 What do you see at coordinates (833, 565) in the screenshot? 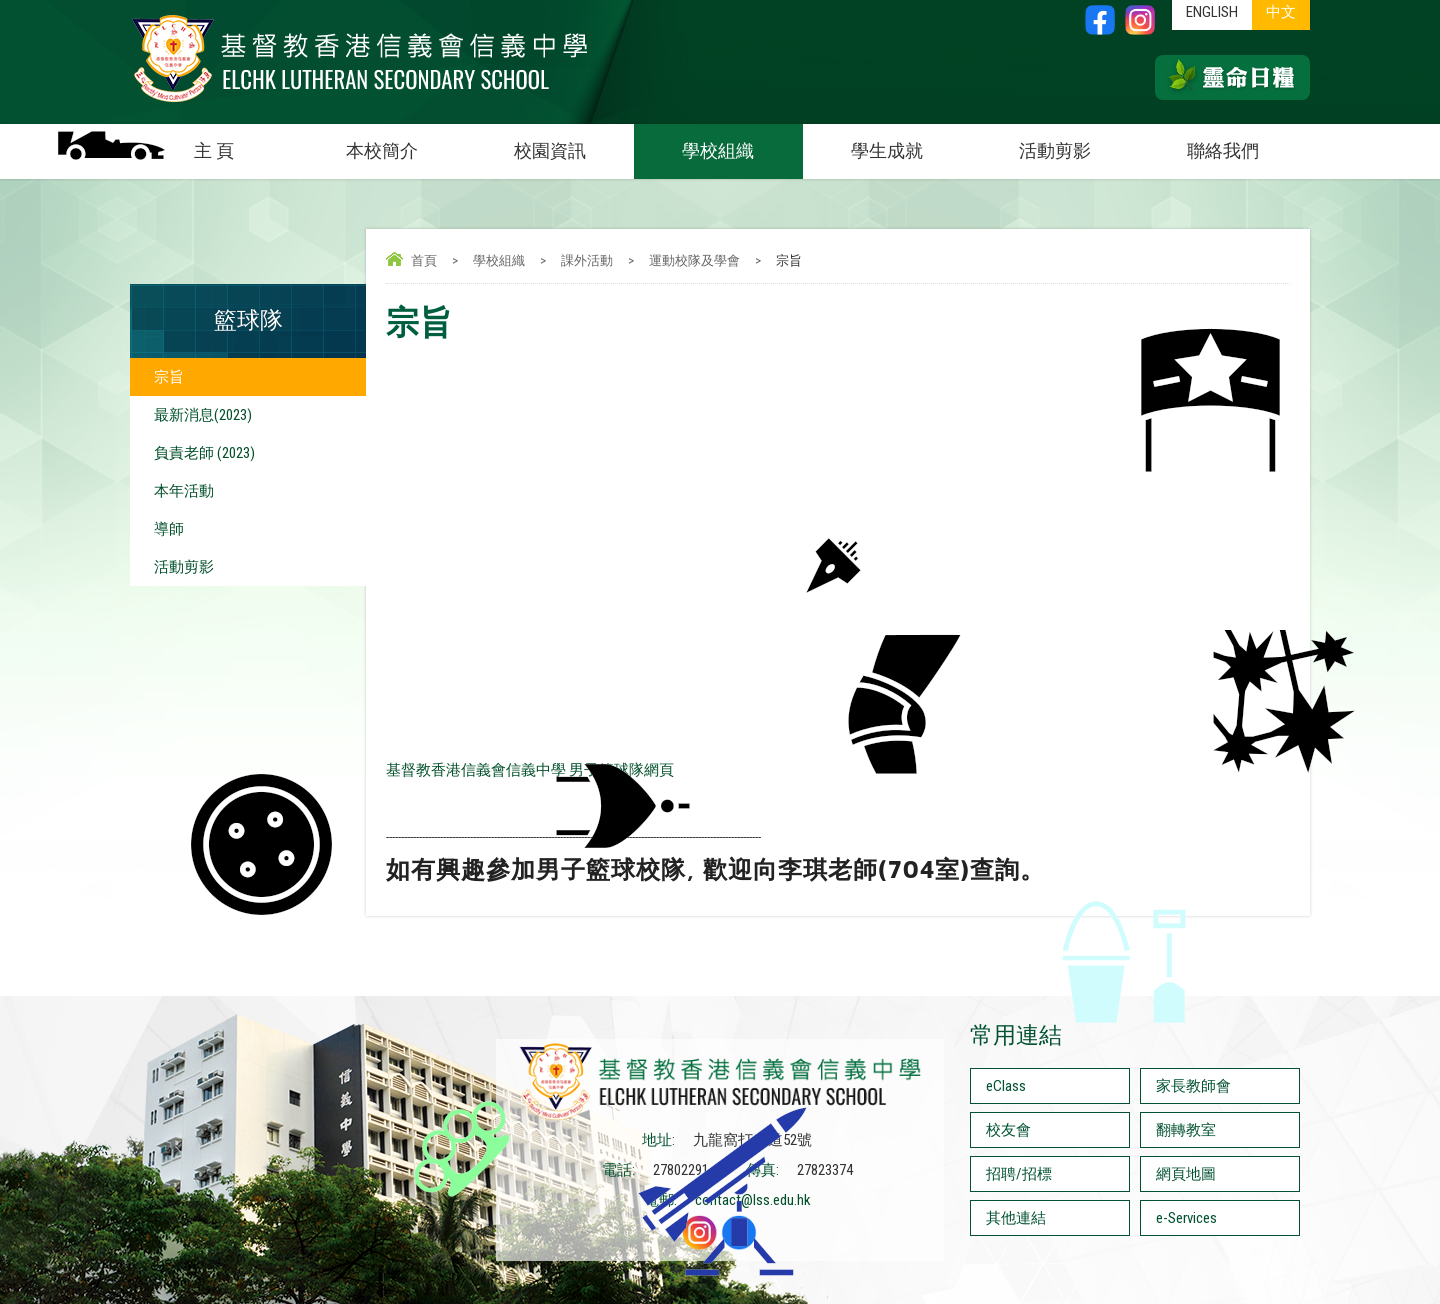
I see `select light fighter spacecraft class` at bounding box center [833, 565].